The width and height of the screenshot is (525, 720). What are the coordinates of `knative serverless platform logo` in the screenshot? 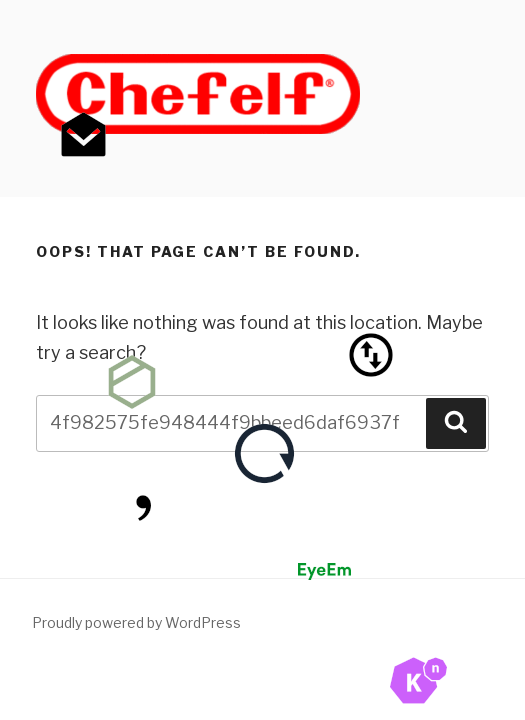 It's located at (418, 680).